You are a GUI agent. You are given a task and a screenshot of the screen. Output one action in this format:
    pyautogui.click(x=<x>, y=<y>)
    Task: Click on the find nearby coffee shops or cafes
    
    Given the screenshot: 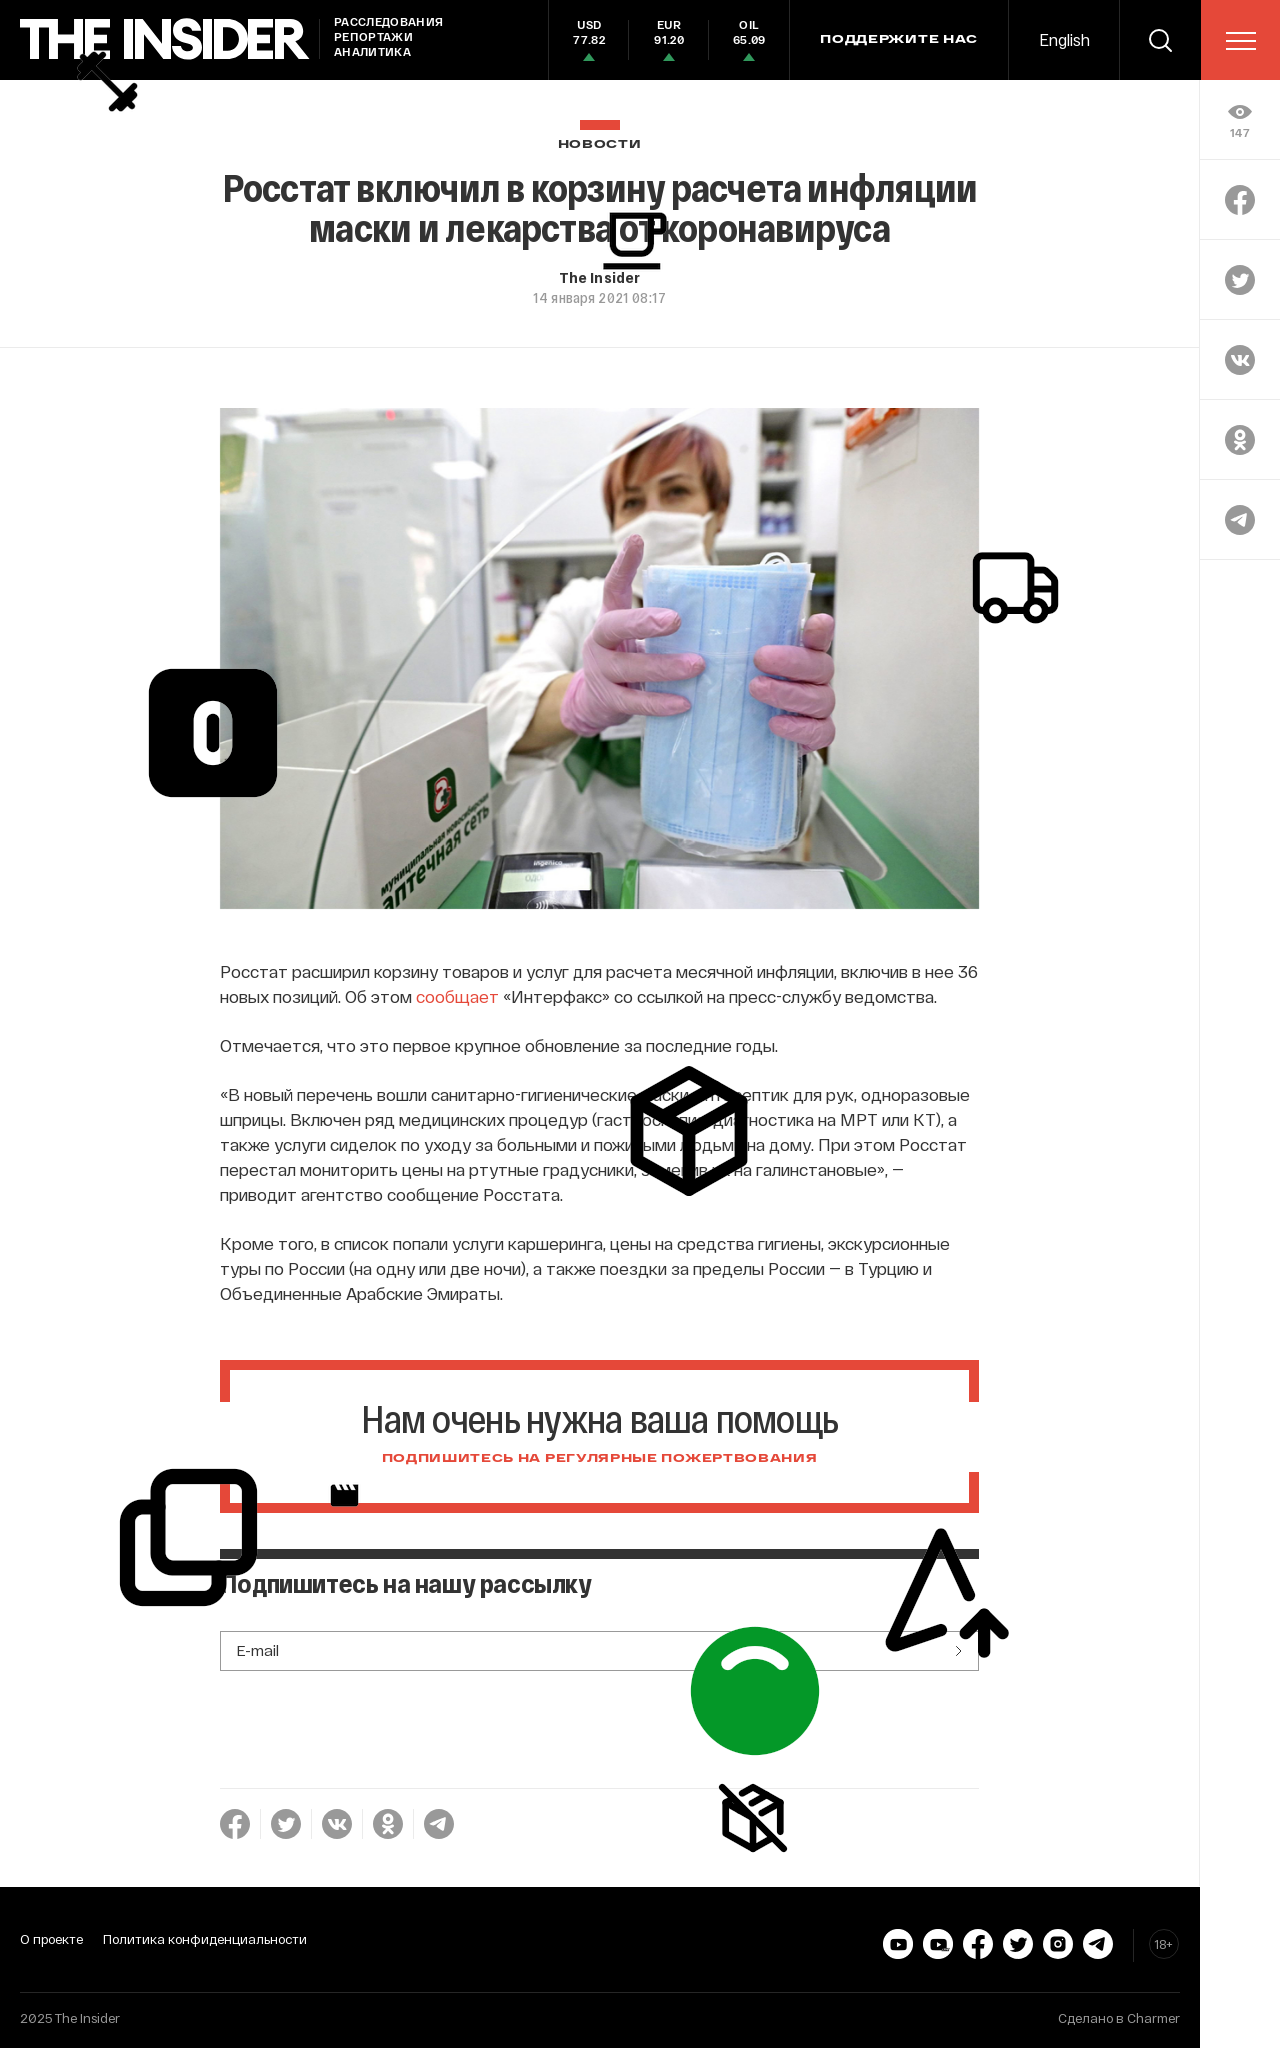 What is the action you would take?
    pyautogui.click(x=635, y=241)
    